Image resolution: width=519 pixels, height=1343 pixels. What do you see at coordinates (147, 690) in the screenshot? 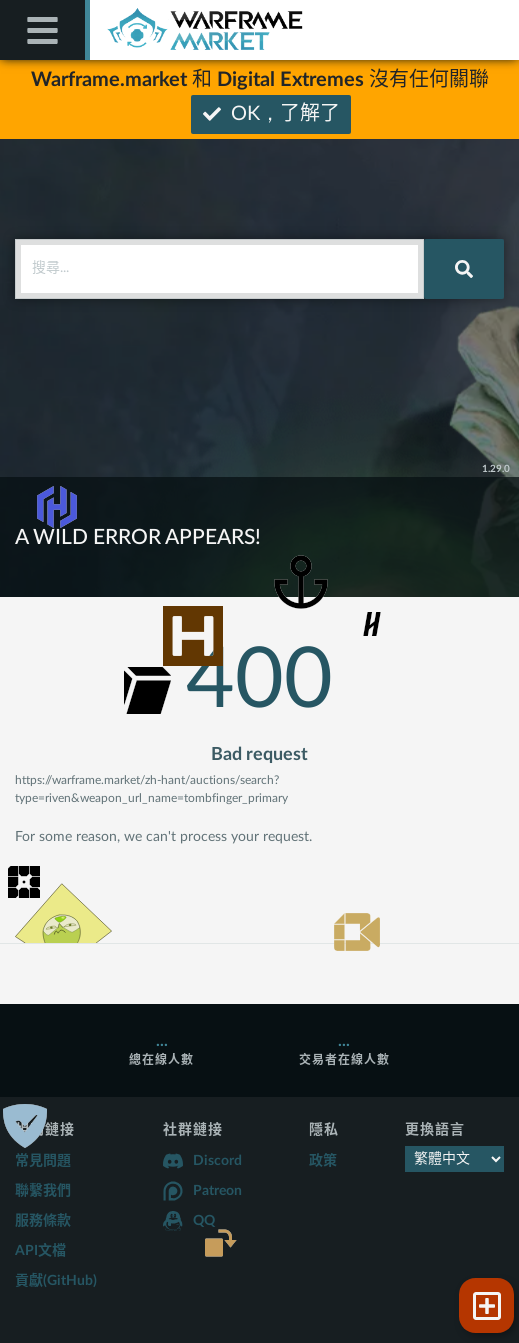
I see `open tuta secure email app` at bounding box center [147, 690].